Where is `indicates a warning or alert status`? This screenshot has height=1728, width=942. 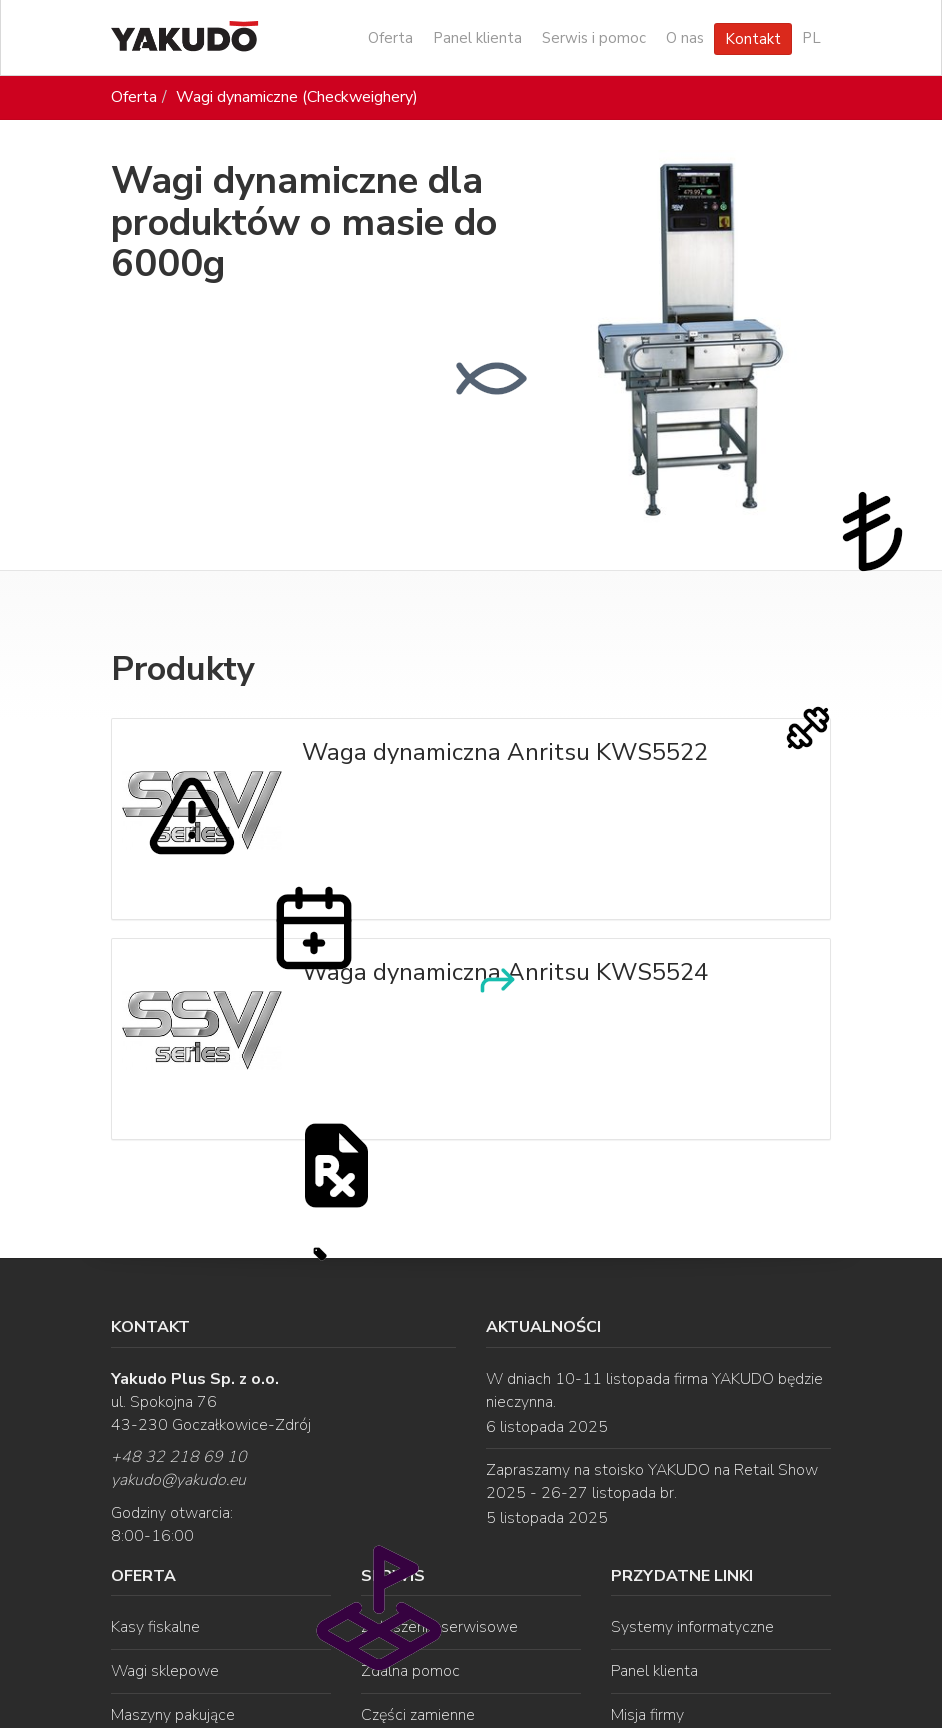 indicates a warning or alert status is located at coordinates (192, 816).